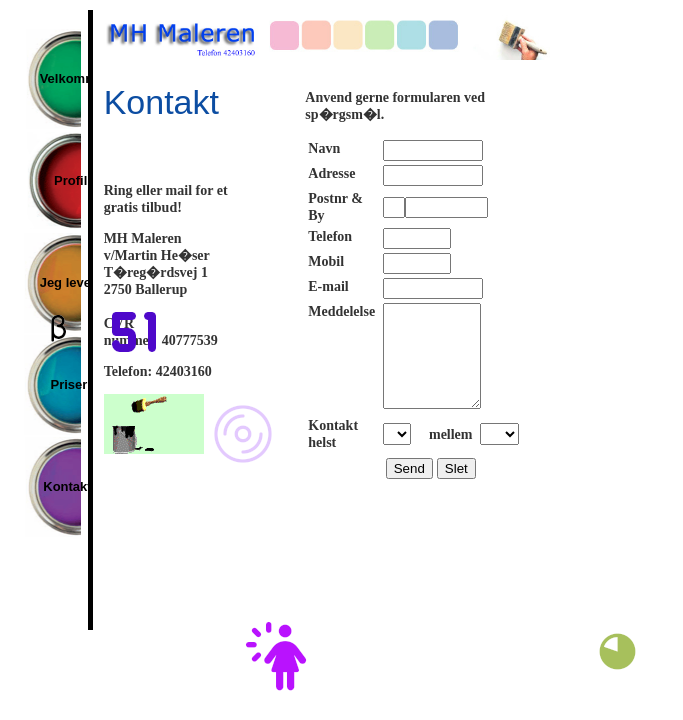 The height and width of the screenshot is (720, 683). What do you see at coordinates (243, 434) in the screenshot?
I see `play or browse music library` at bounding box center [243, 434].